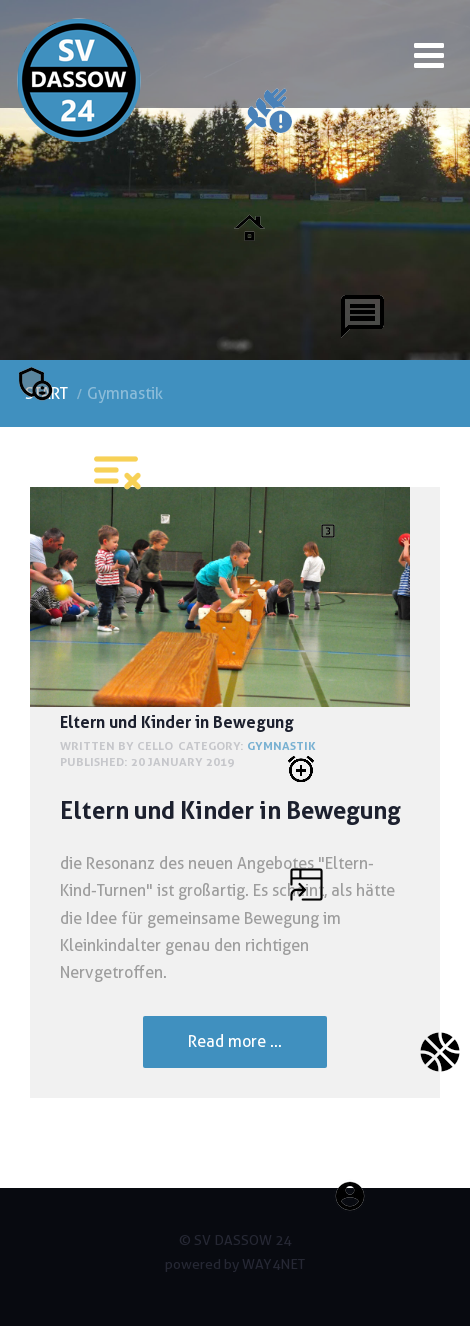  Describe the element at coordinates (301, 769) in the screenshot. I see `add a new alarm` at that location.